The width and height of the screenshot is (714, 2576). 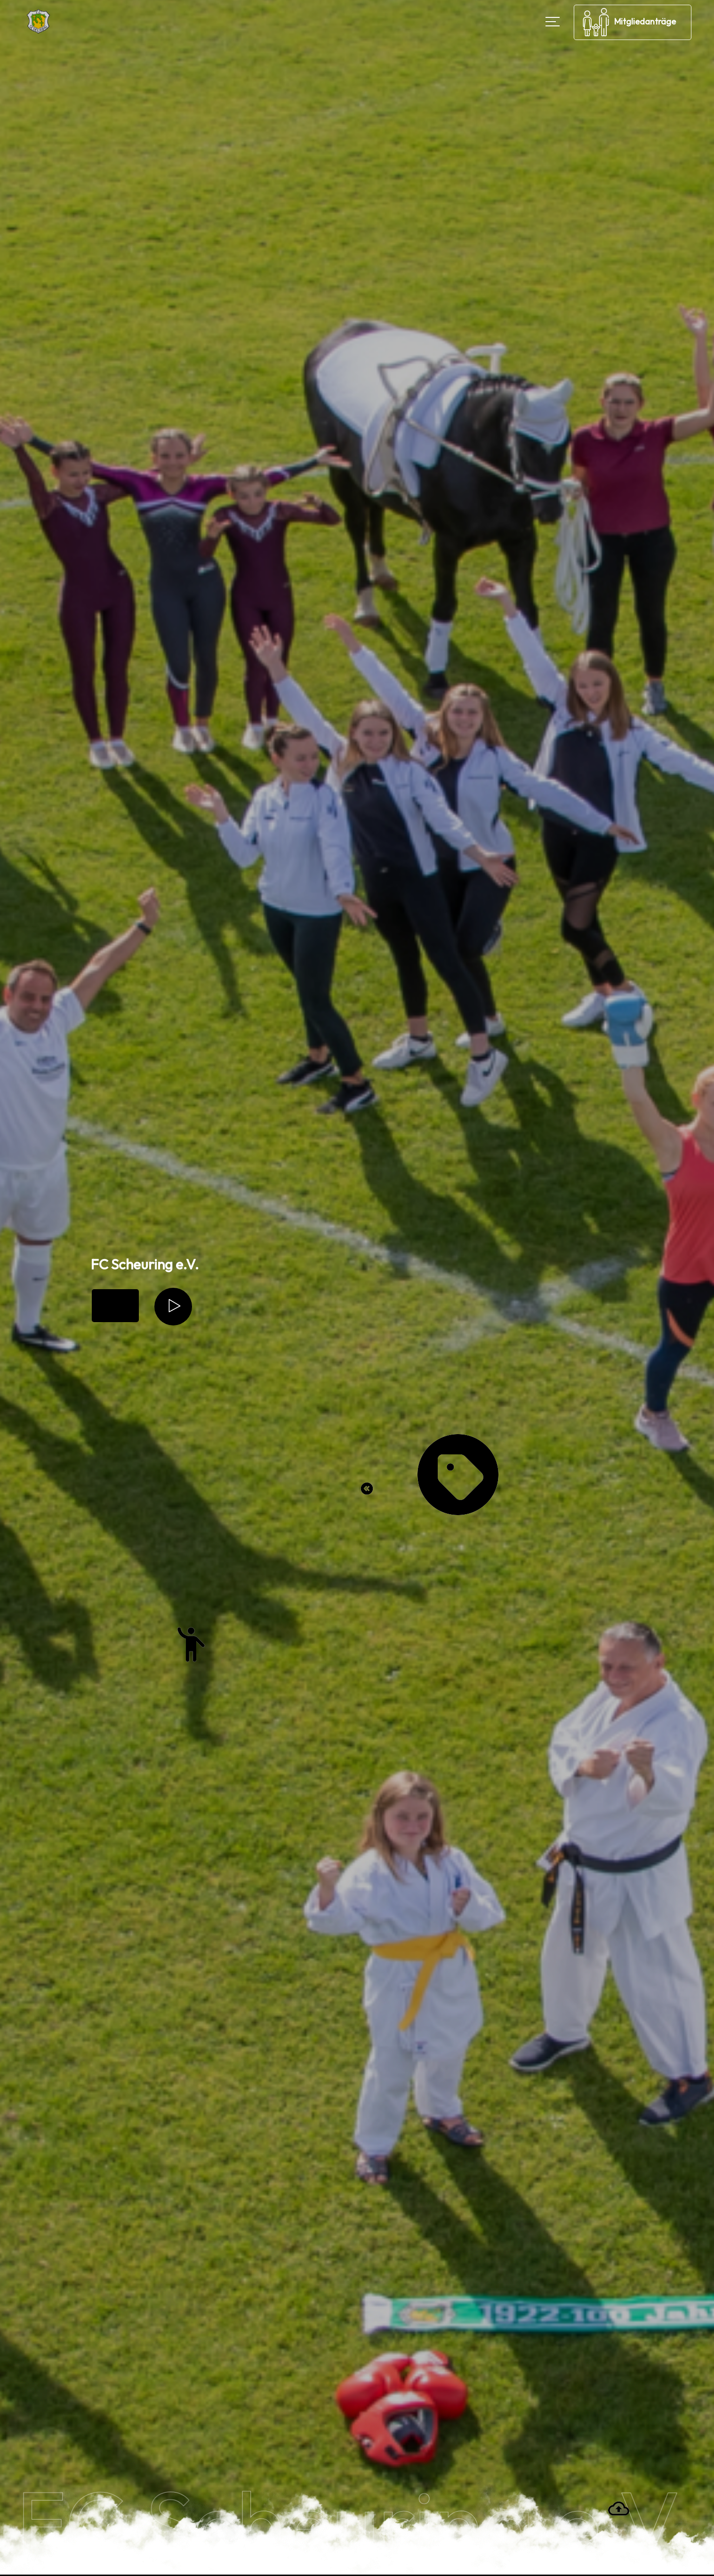 I want to click on view tagged items in your feed, so click(x=458, y=1475).